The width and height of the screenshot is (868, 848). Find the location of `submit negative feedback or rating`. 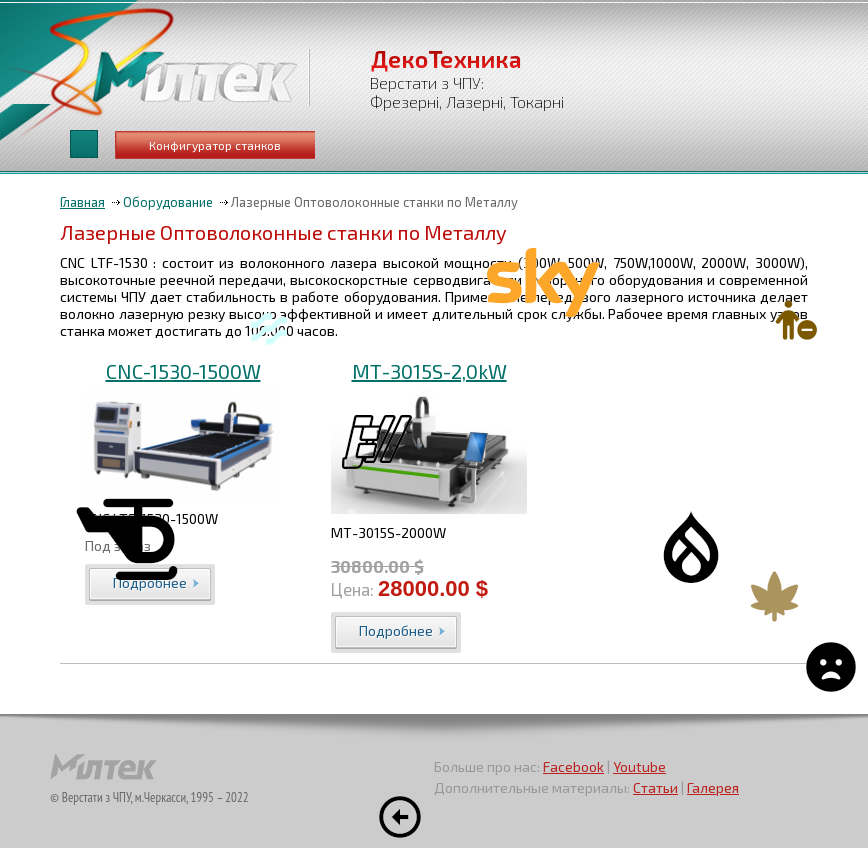

submit negative feedback or rating is located at coordinates (831, 667).